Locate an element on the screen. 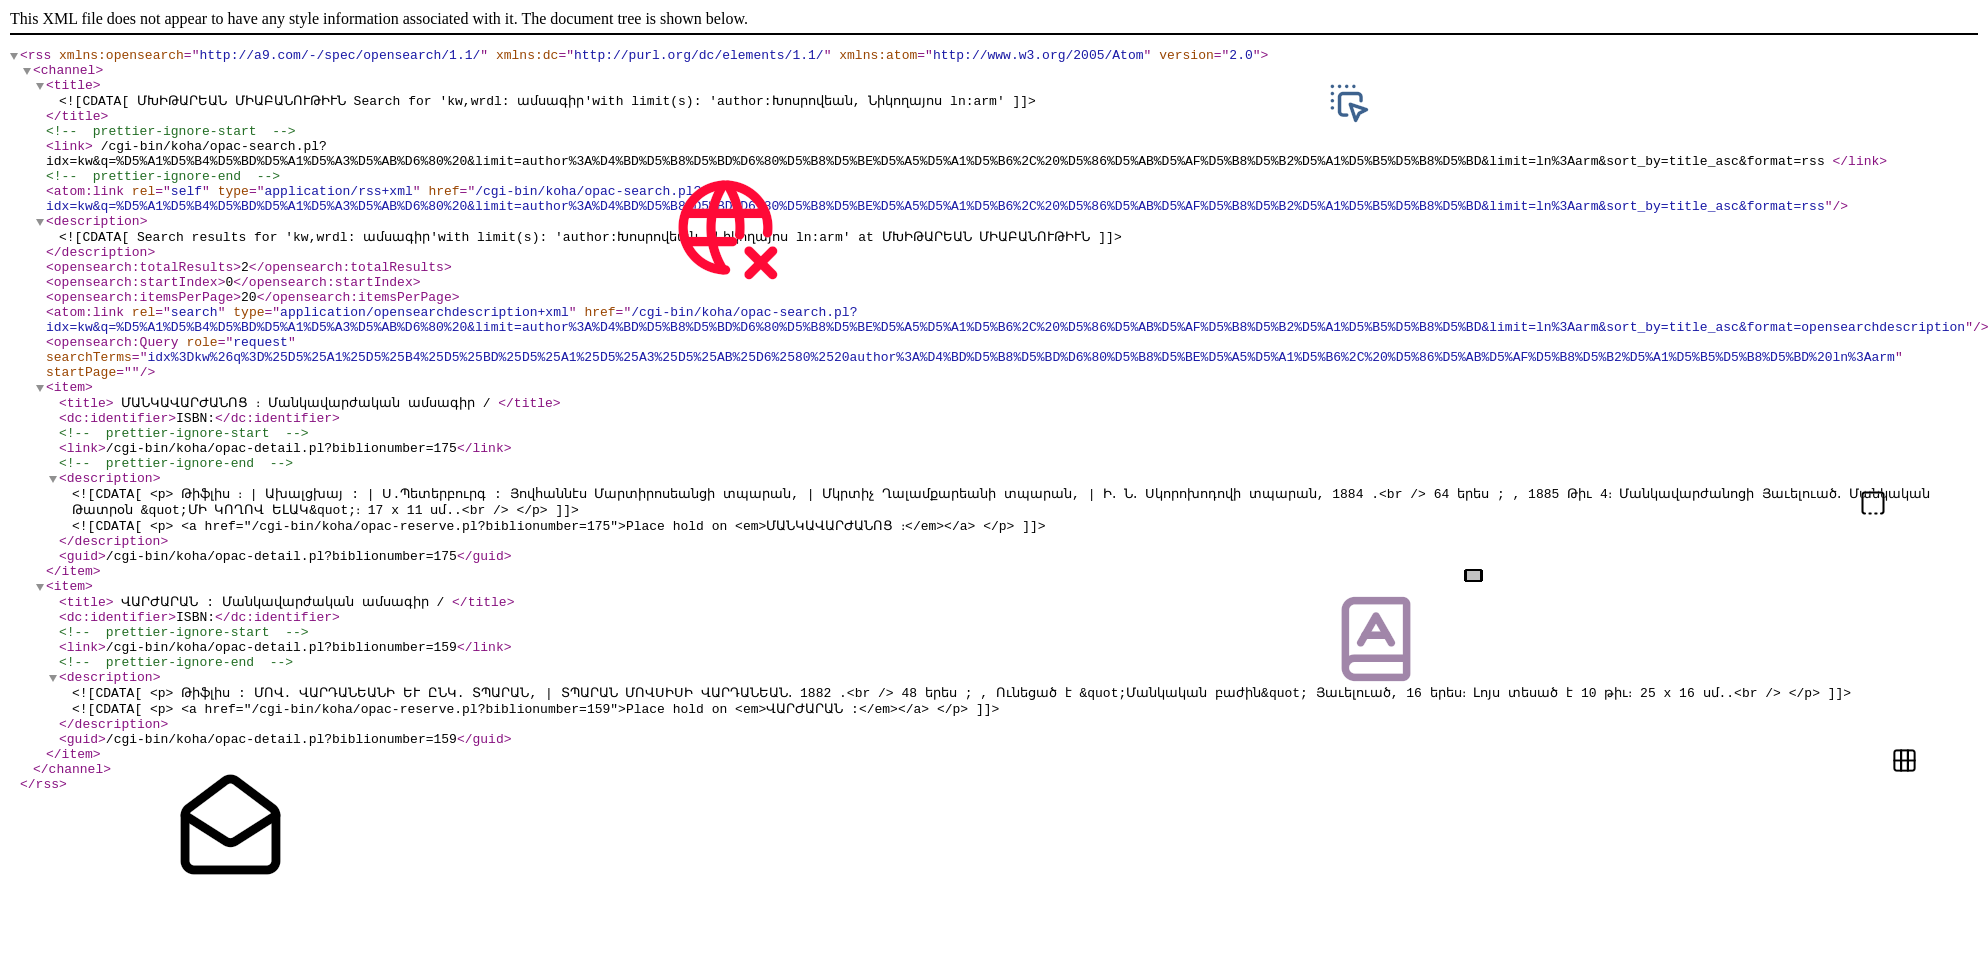 Image resolution: width=1988 pixels, height=966 pixels. indicates no internet connection is located at coordinates (725, 227).